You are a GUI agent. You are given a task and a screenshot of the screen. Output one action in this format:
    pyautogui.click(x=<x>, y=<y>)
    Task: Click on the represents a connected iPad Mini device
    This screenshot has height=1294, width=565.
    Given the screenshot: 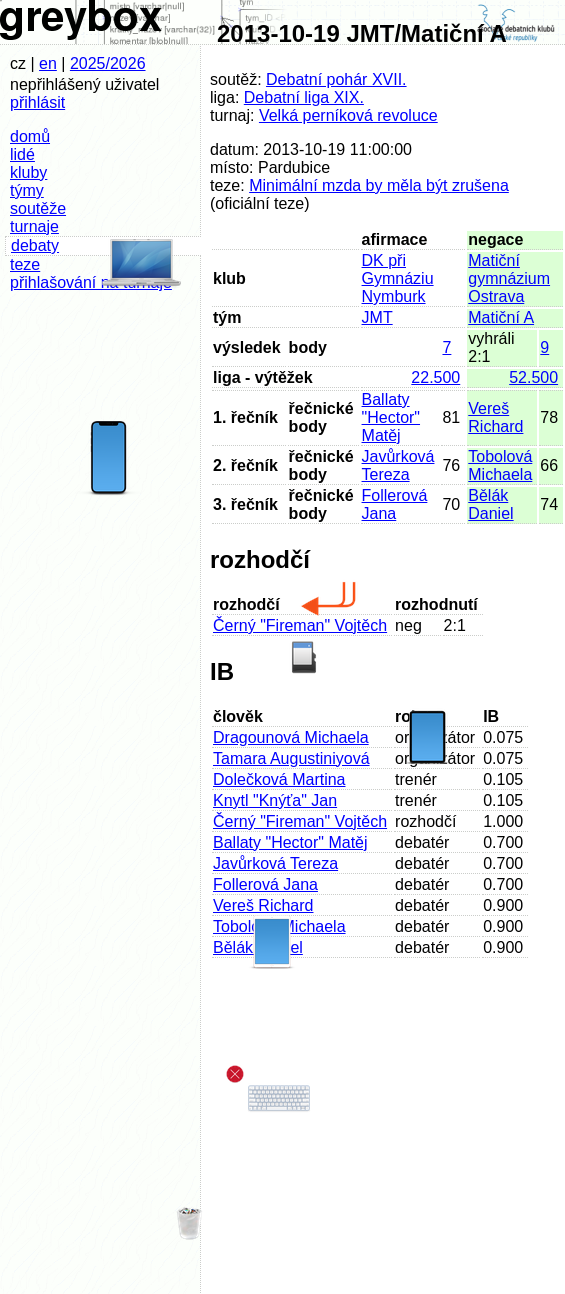 What is the action you would take?
    pyautogui.click(x=427, y=731)
    